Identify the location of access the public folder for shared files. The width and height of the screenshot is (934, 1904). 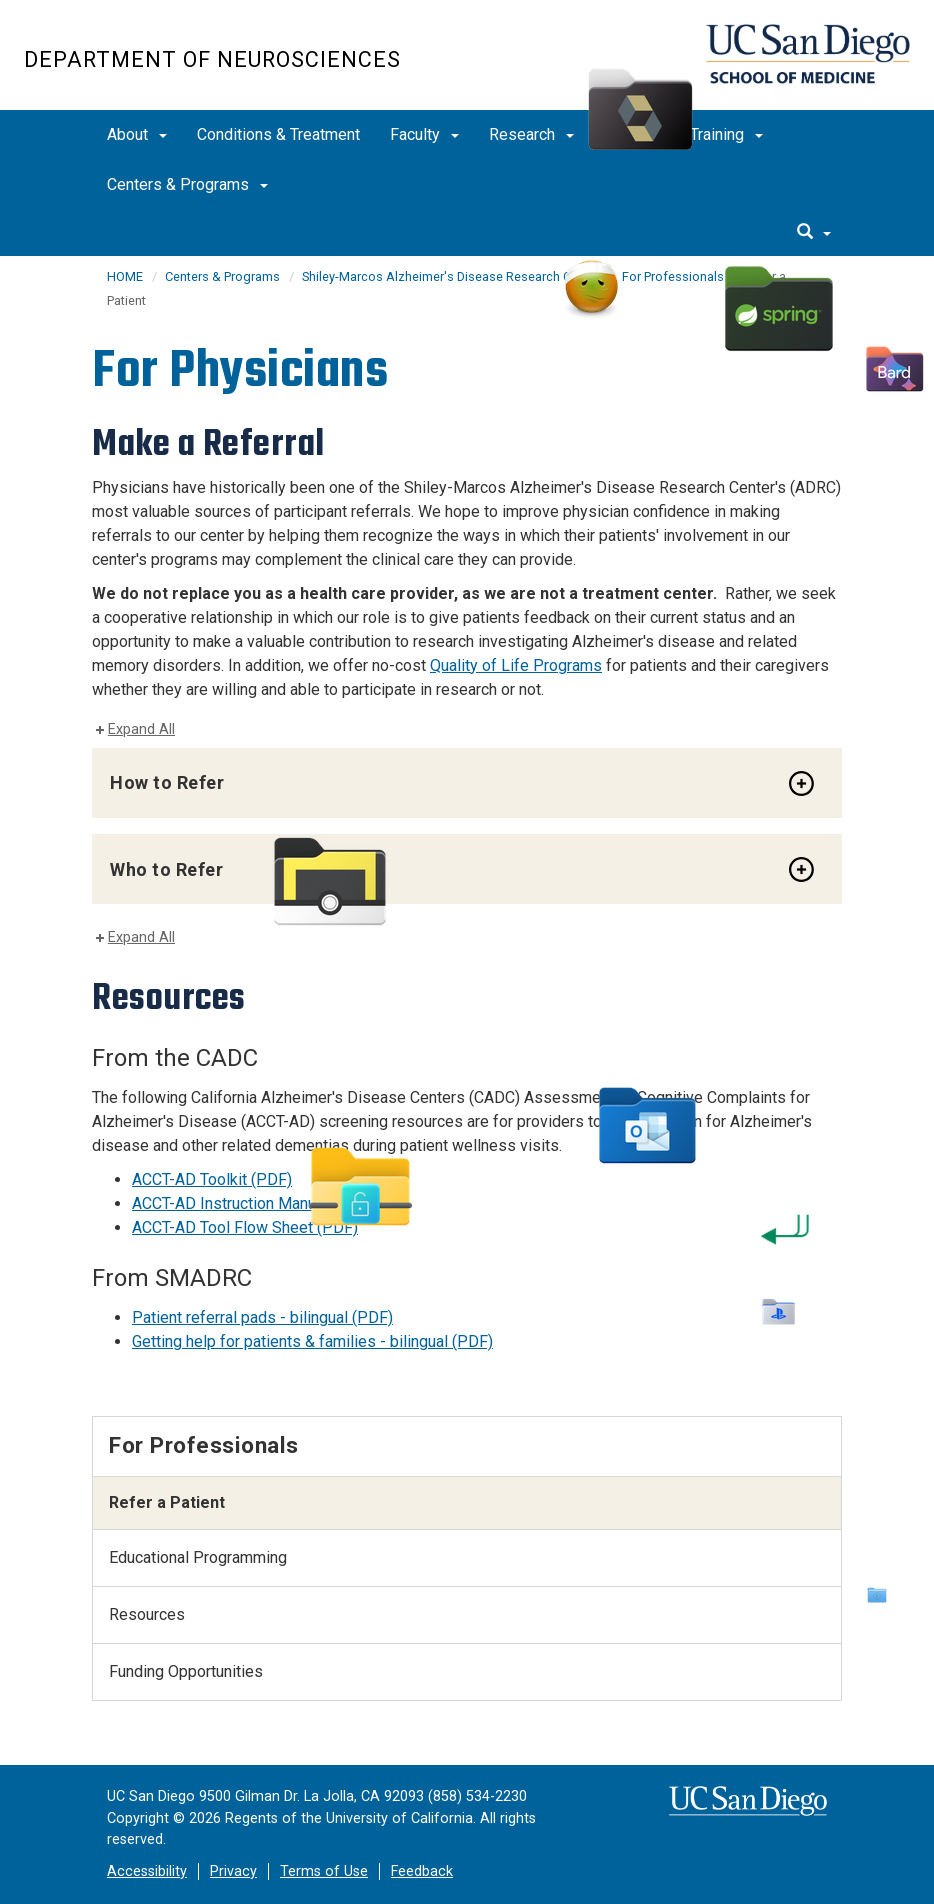
(877, 1595).